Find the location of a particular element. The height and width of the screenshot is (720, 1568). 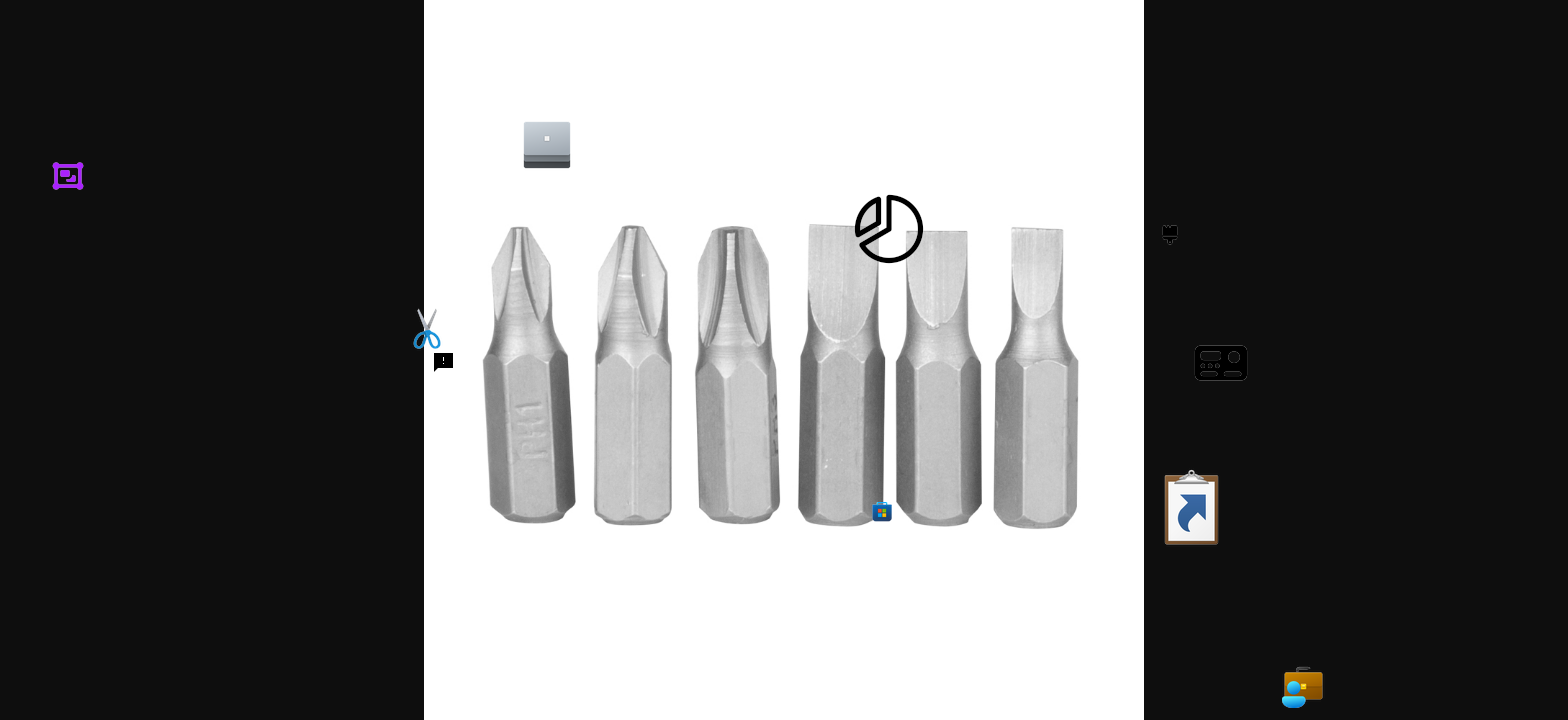

open the Microsoft Surface app is located at coordinates (547, 145).